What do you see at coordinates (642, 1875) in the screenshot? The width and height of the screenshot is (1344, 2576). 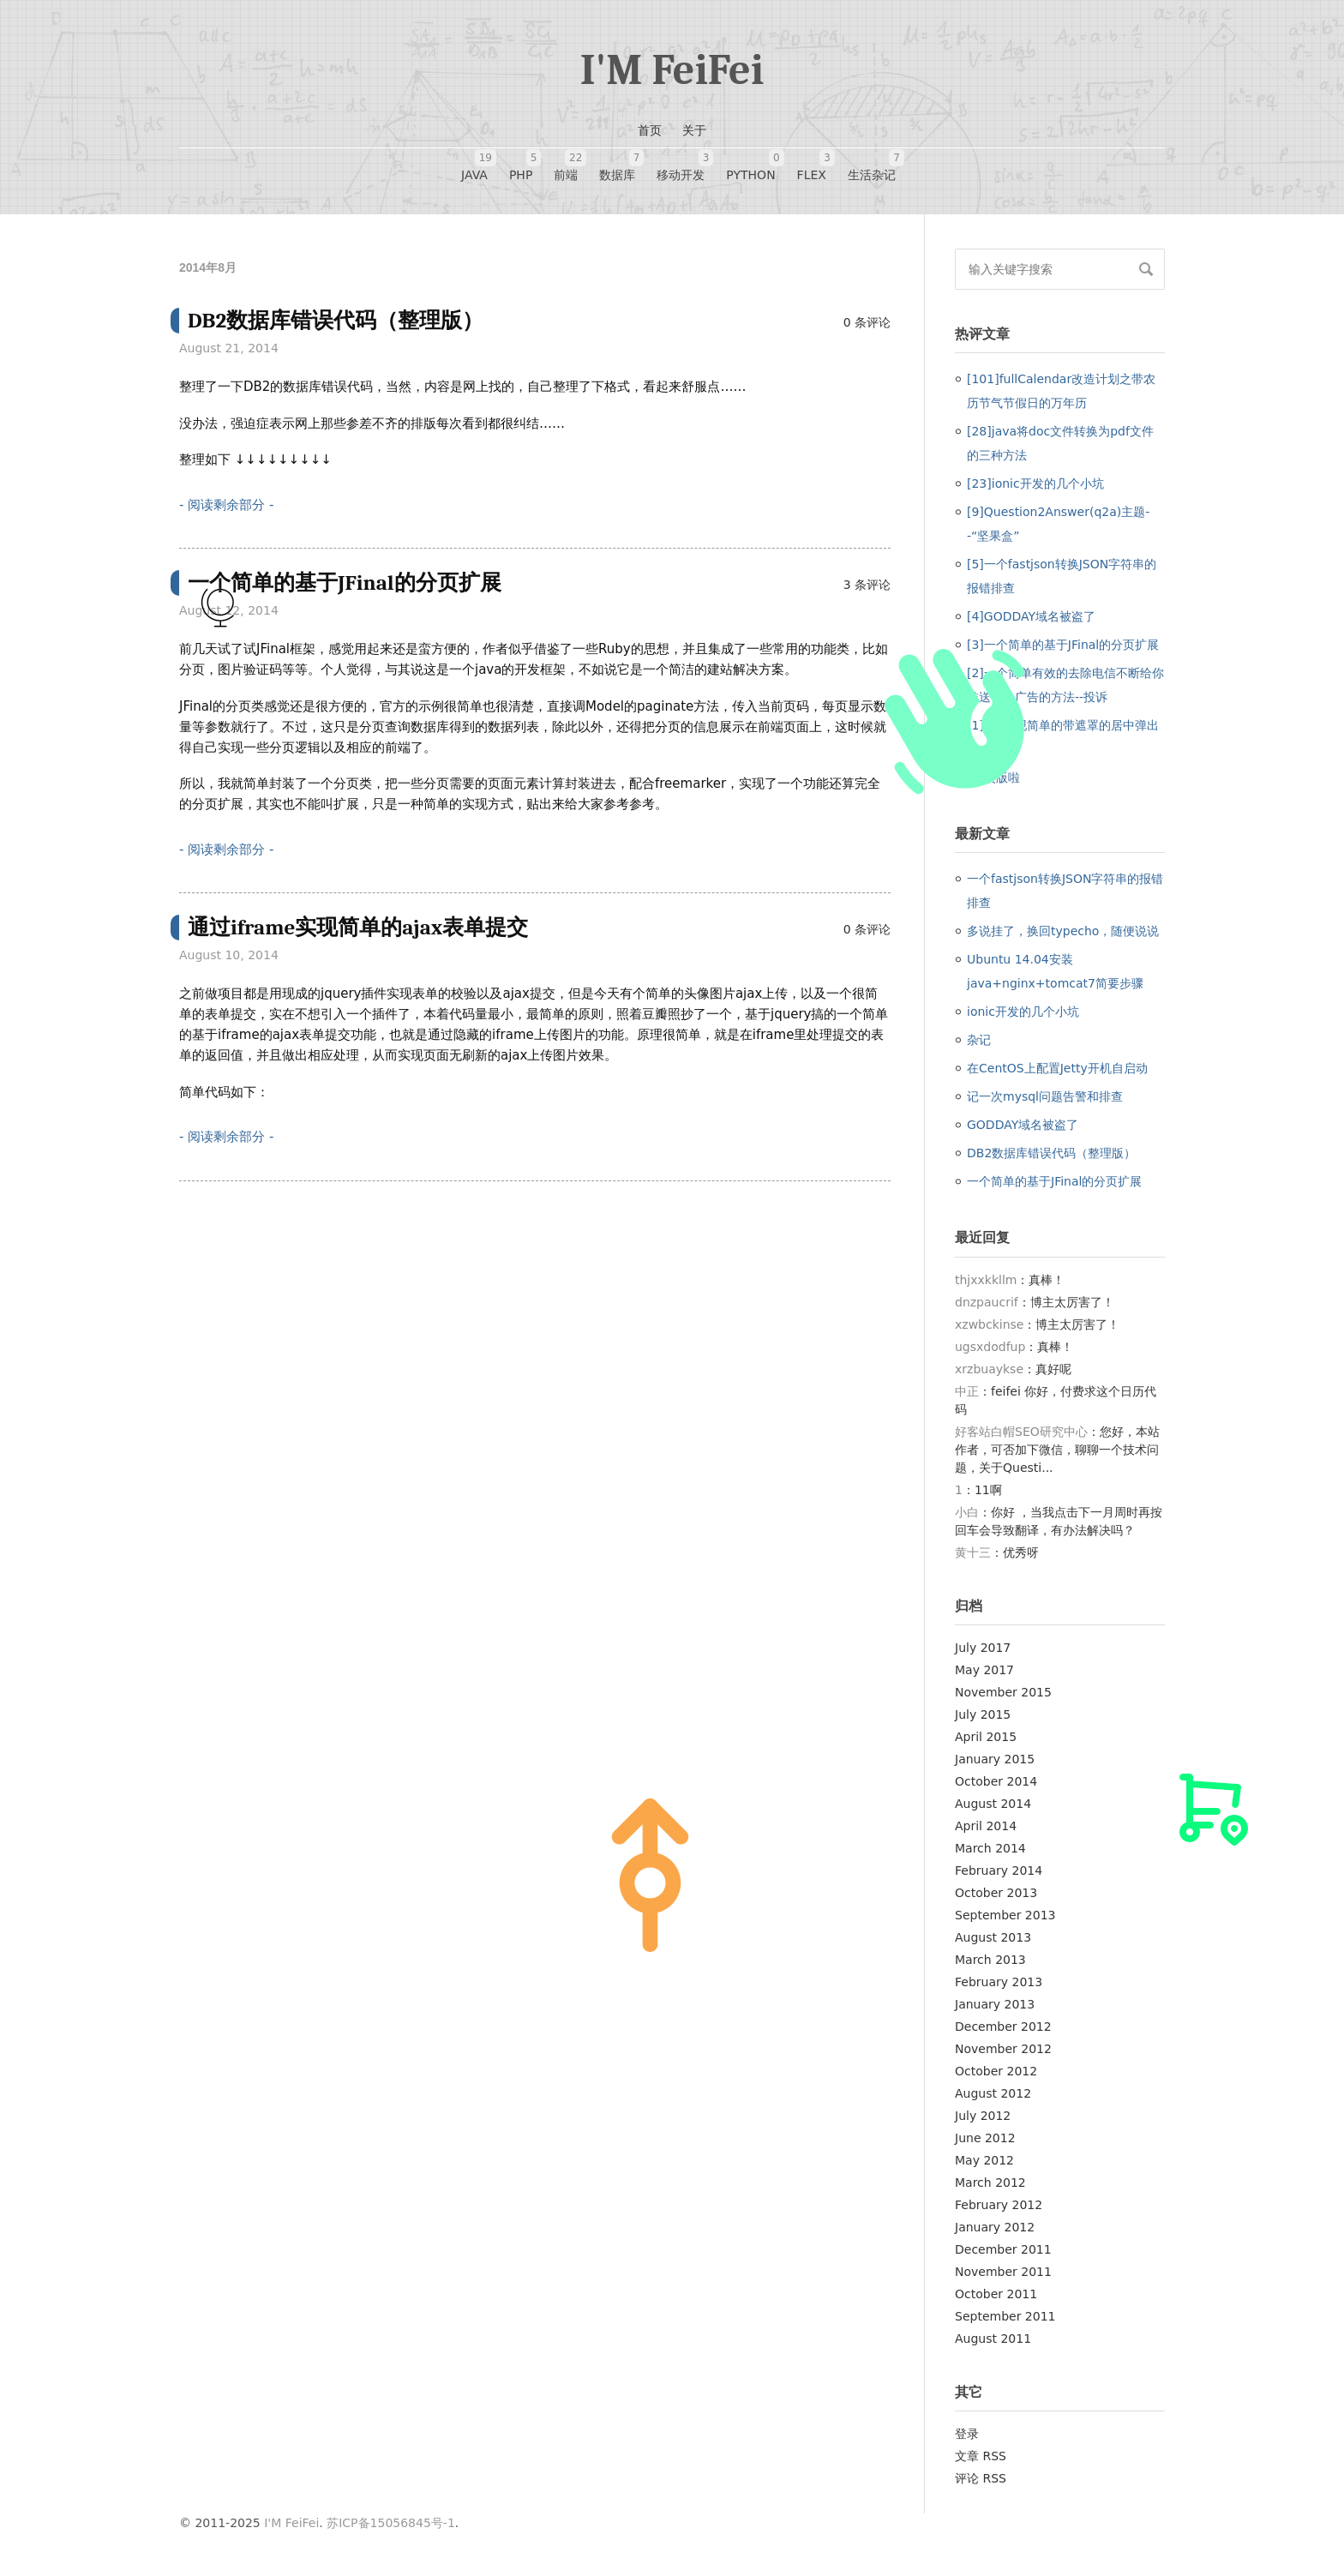 I see `continue straight through the roundabout` at bounding box center [642, 1875].